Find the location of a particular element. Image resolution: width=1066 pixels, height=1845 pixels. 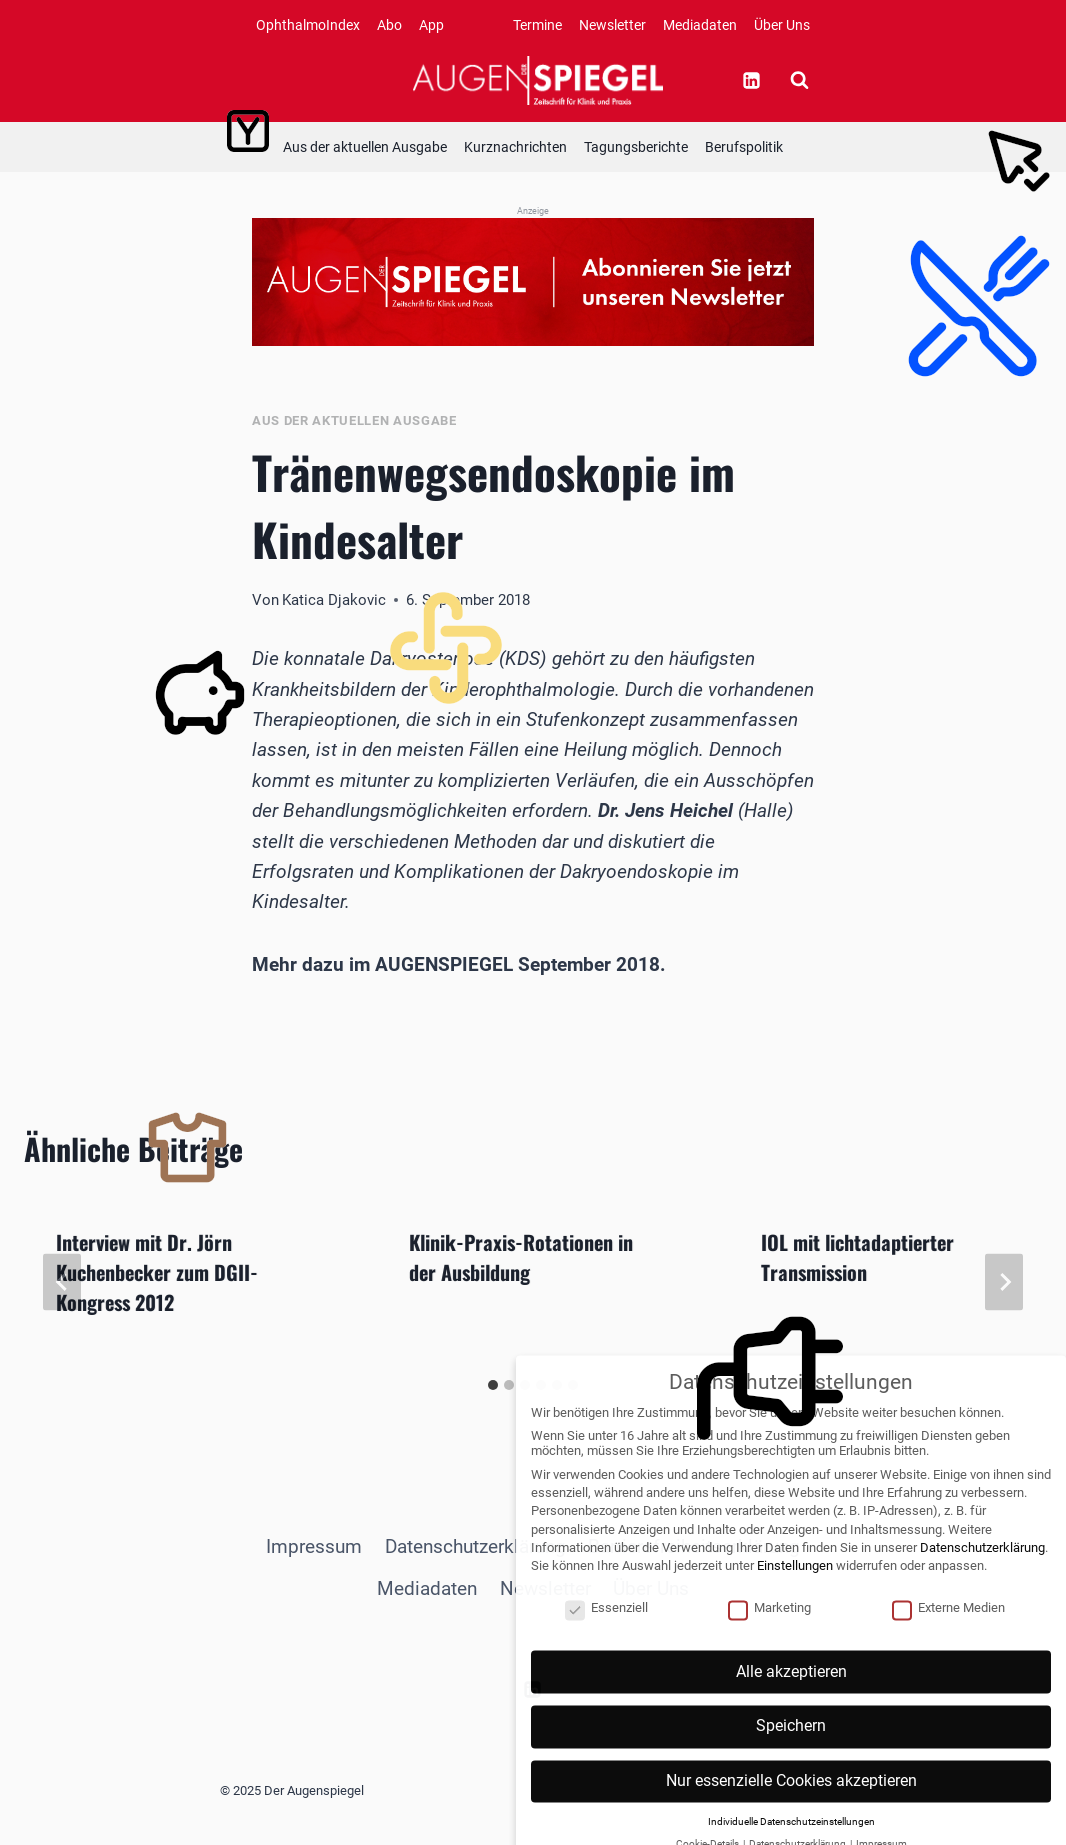

connect to a power source or external device is located at coordinates (770, 1376).